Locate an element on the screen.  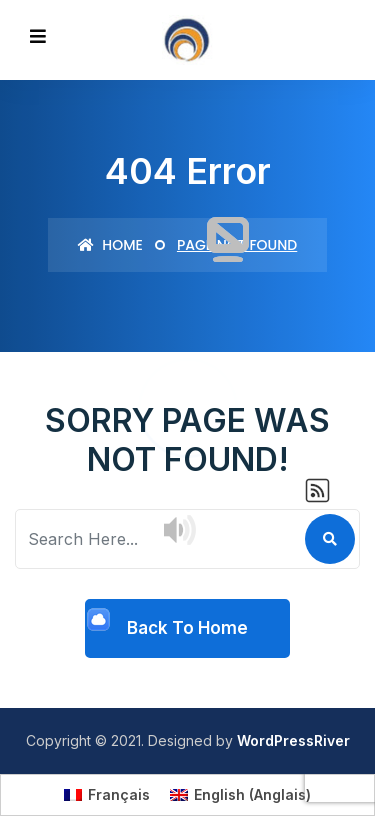
access cloud storage or services is located at coordinates (98, 619).